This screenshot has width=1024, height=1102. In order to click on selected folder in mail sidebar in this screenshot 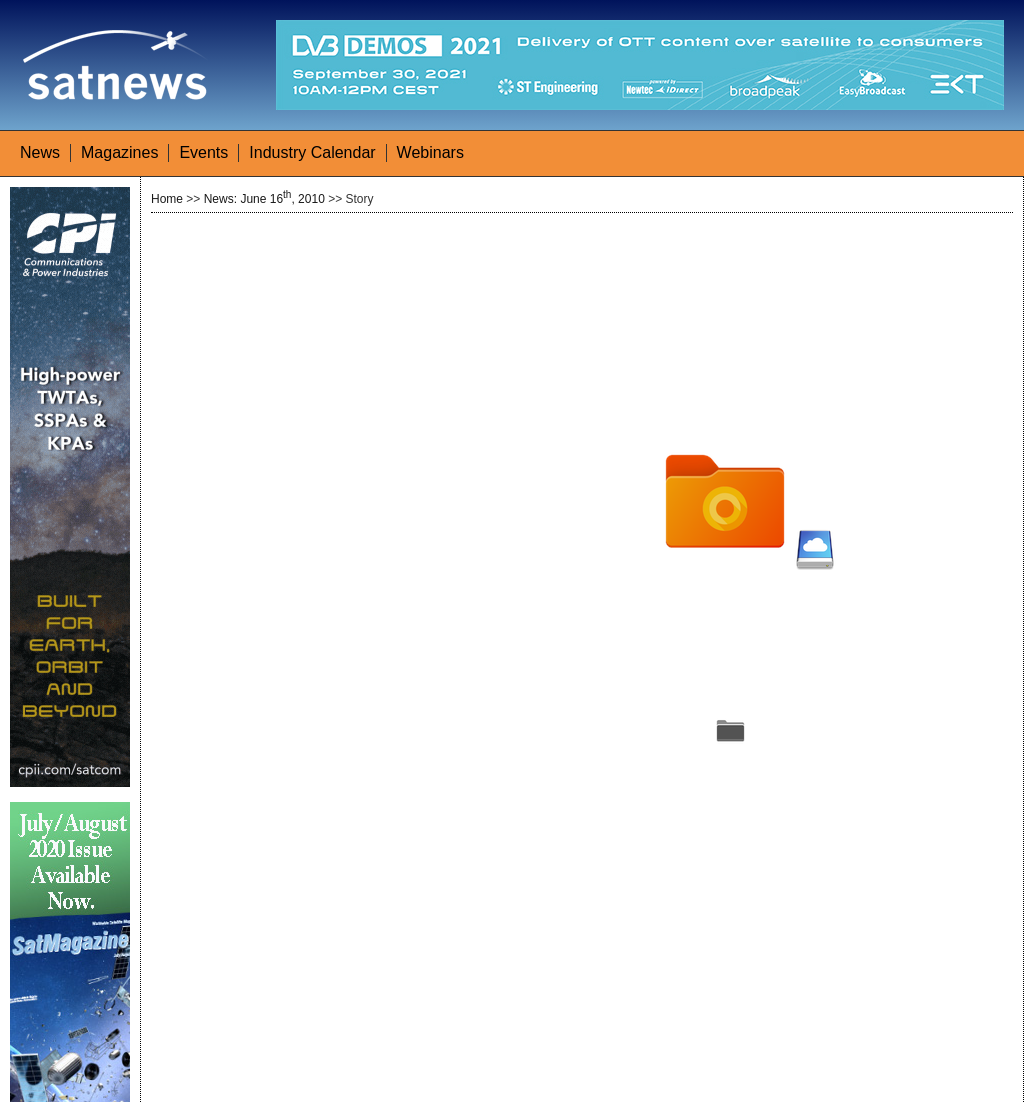, I will do `click(730, 730)`.